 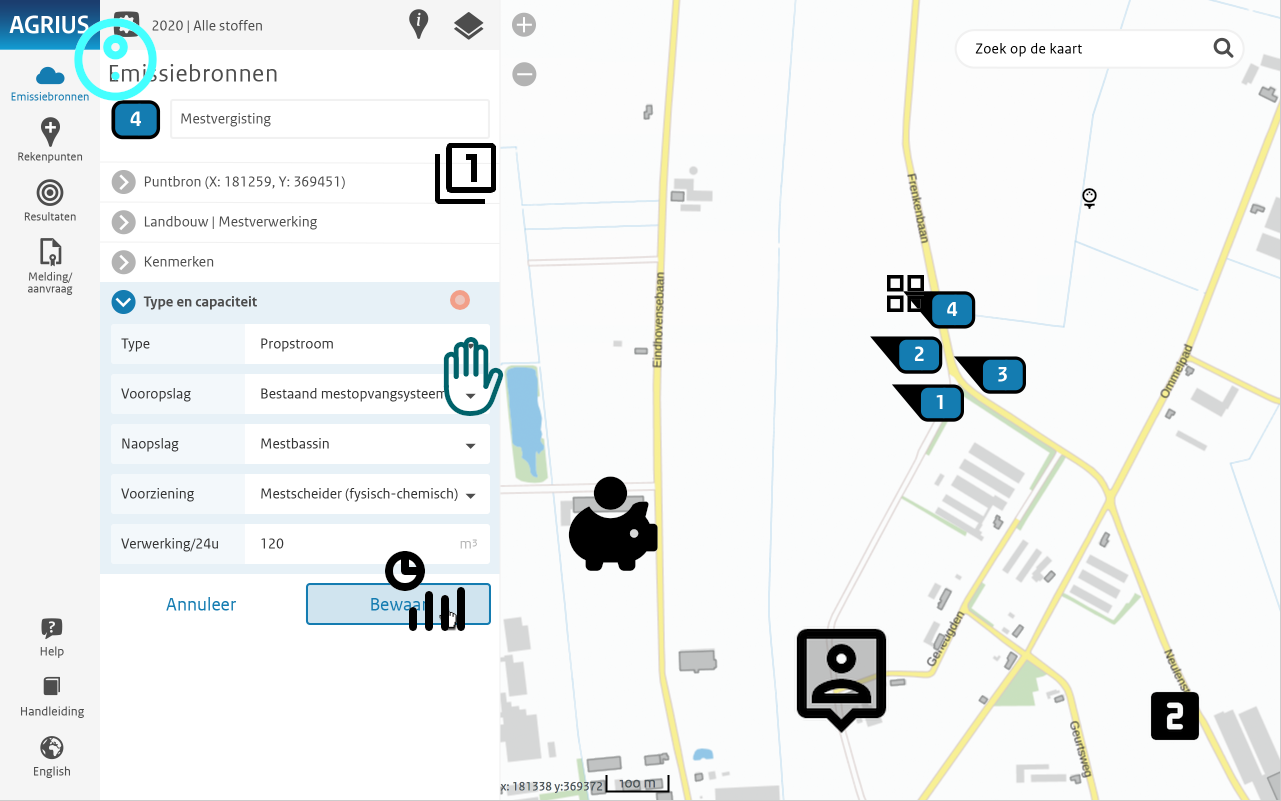 I want to click on access golf-related features or scores, so click(x=1089, y=198).